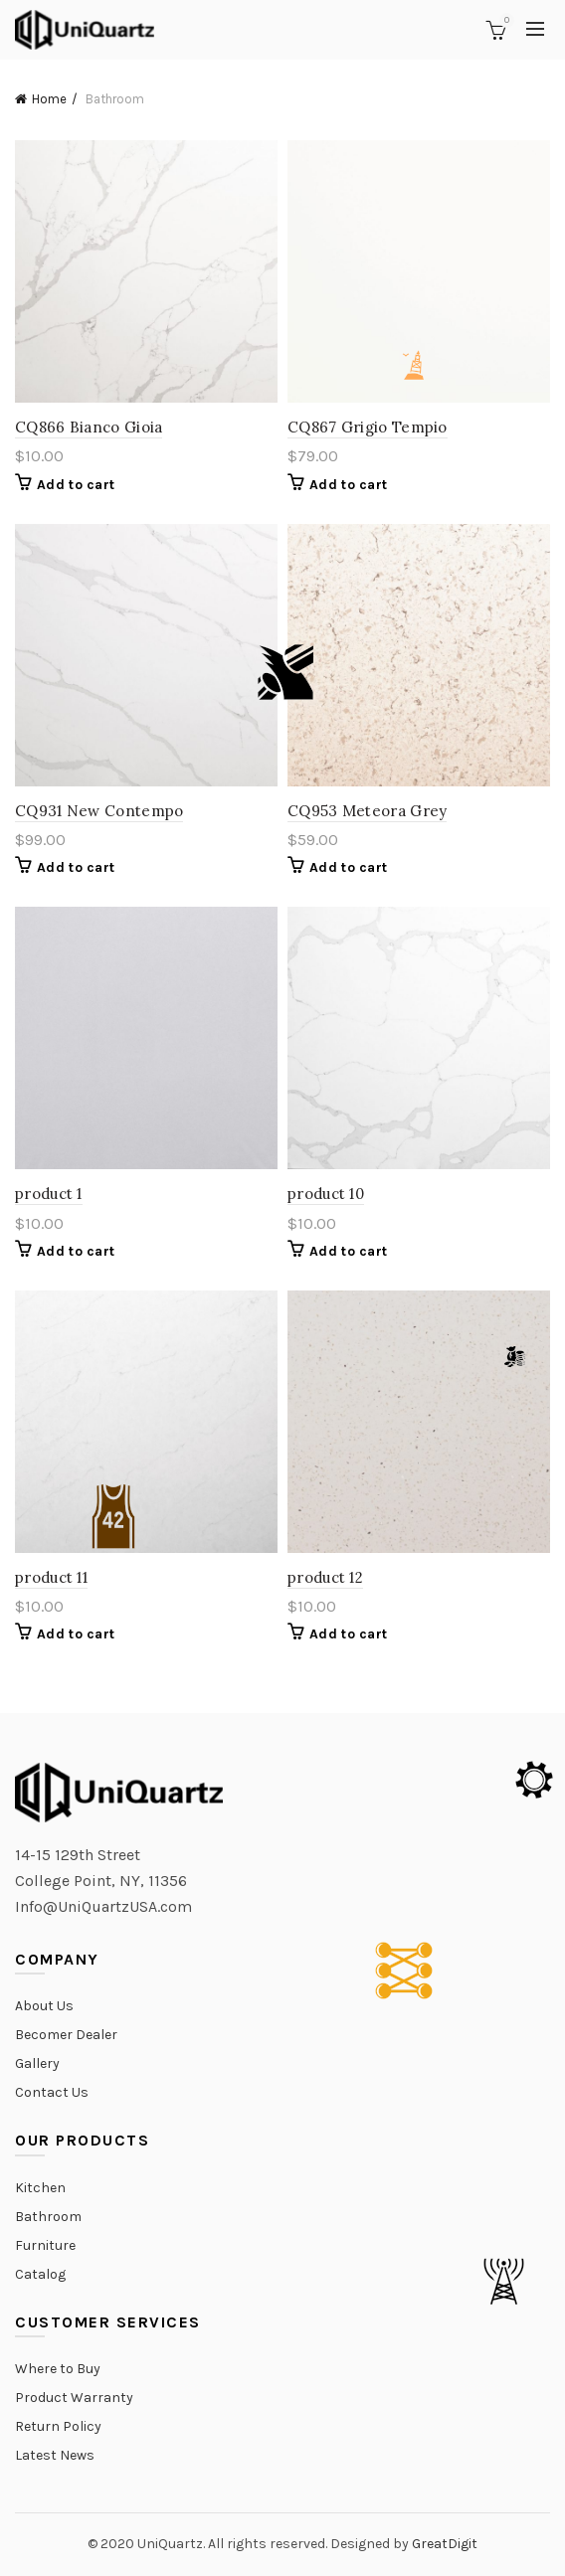 The height and width of the screenshot is (2576, 565). What do you see at coordinates (113, 1516) in the screenshot?
I see `view team roster or player information` at bounding box center [113, 1516].